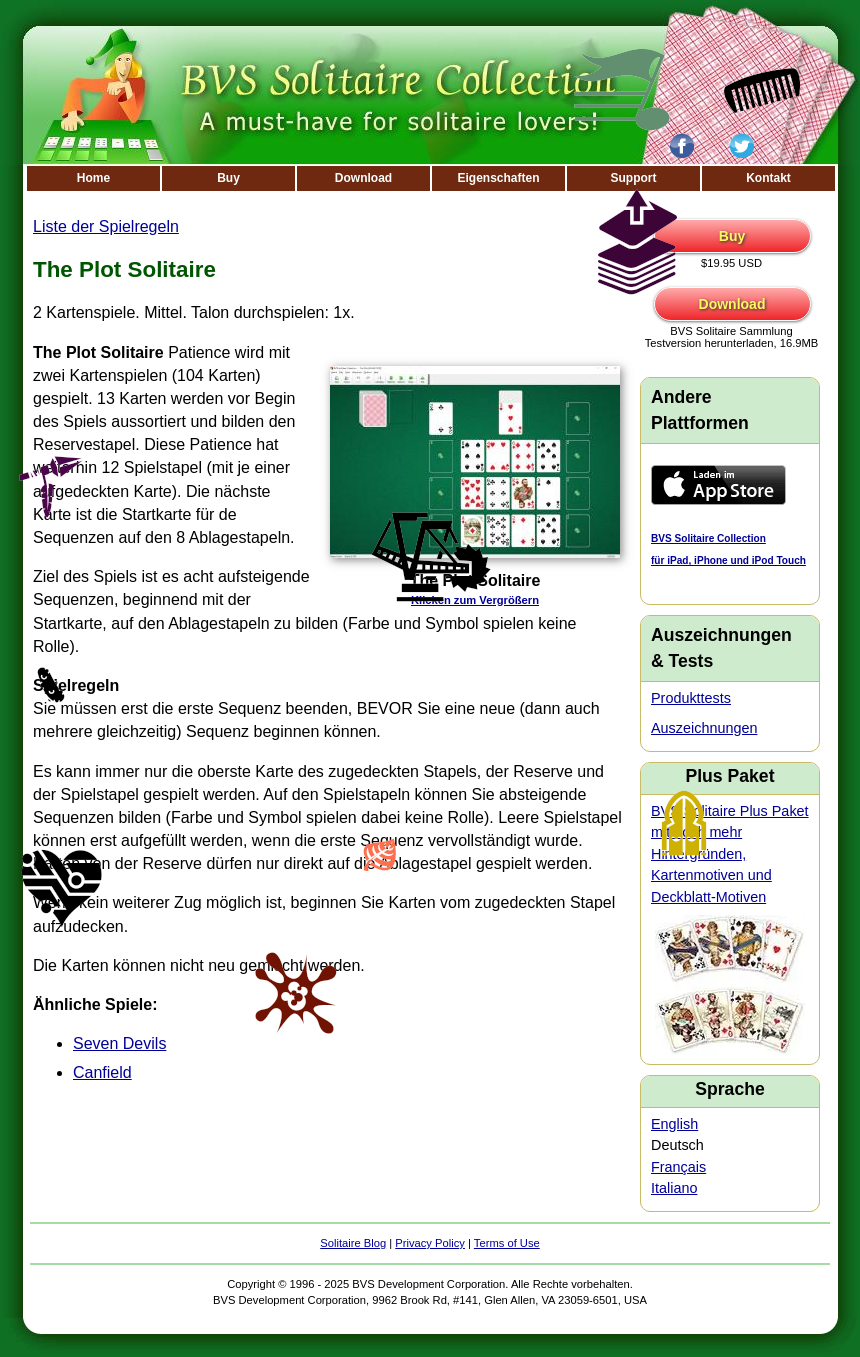 The height and width of the screenshot is (1357, 860). I want to click on bucket wheel excavator machinery icon, so click(430, 553).